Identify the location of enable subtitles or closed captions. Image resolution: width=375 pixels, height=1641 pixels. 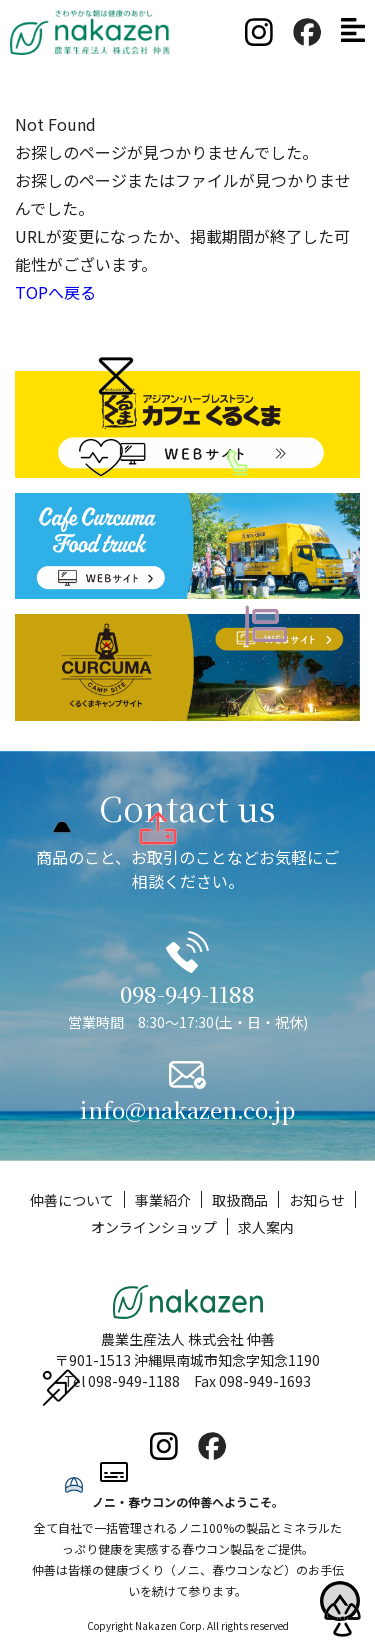
(114, 1472).